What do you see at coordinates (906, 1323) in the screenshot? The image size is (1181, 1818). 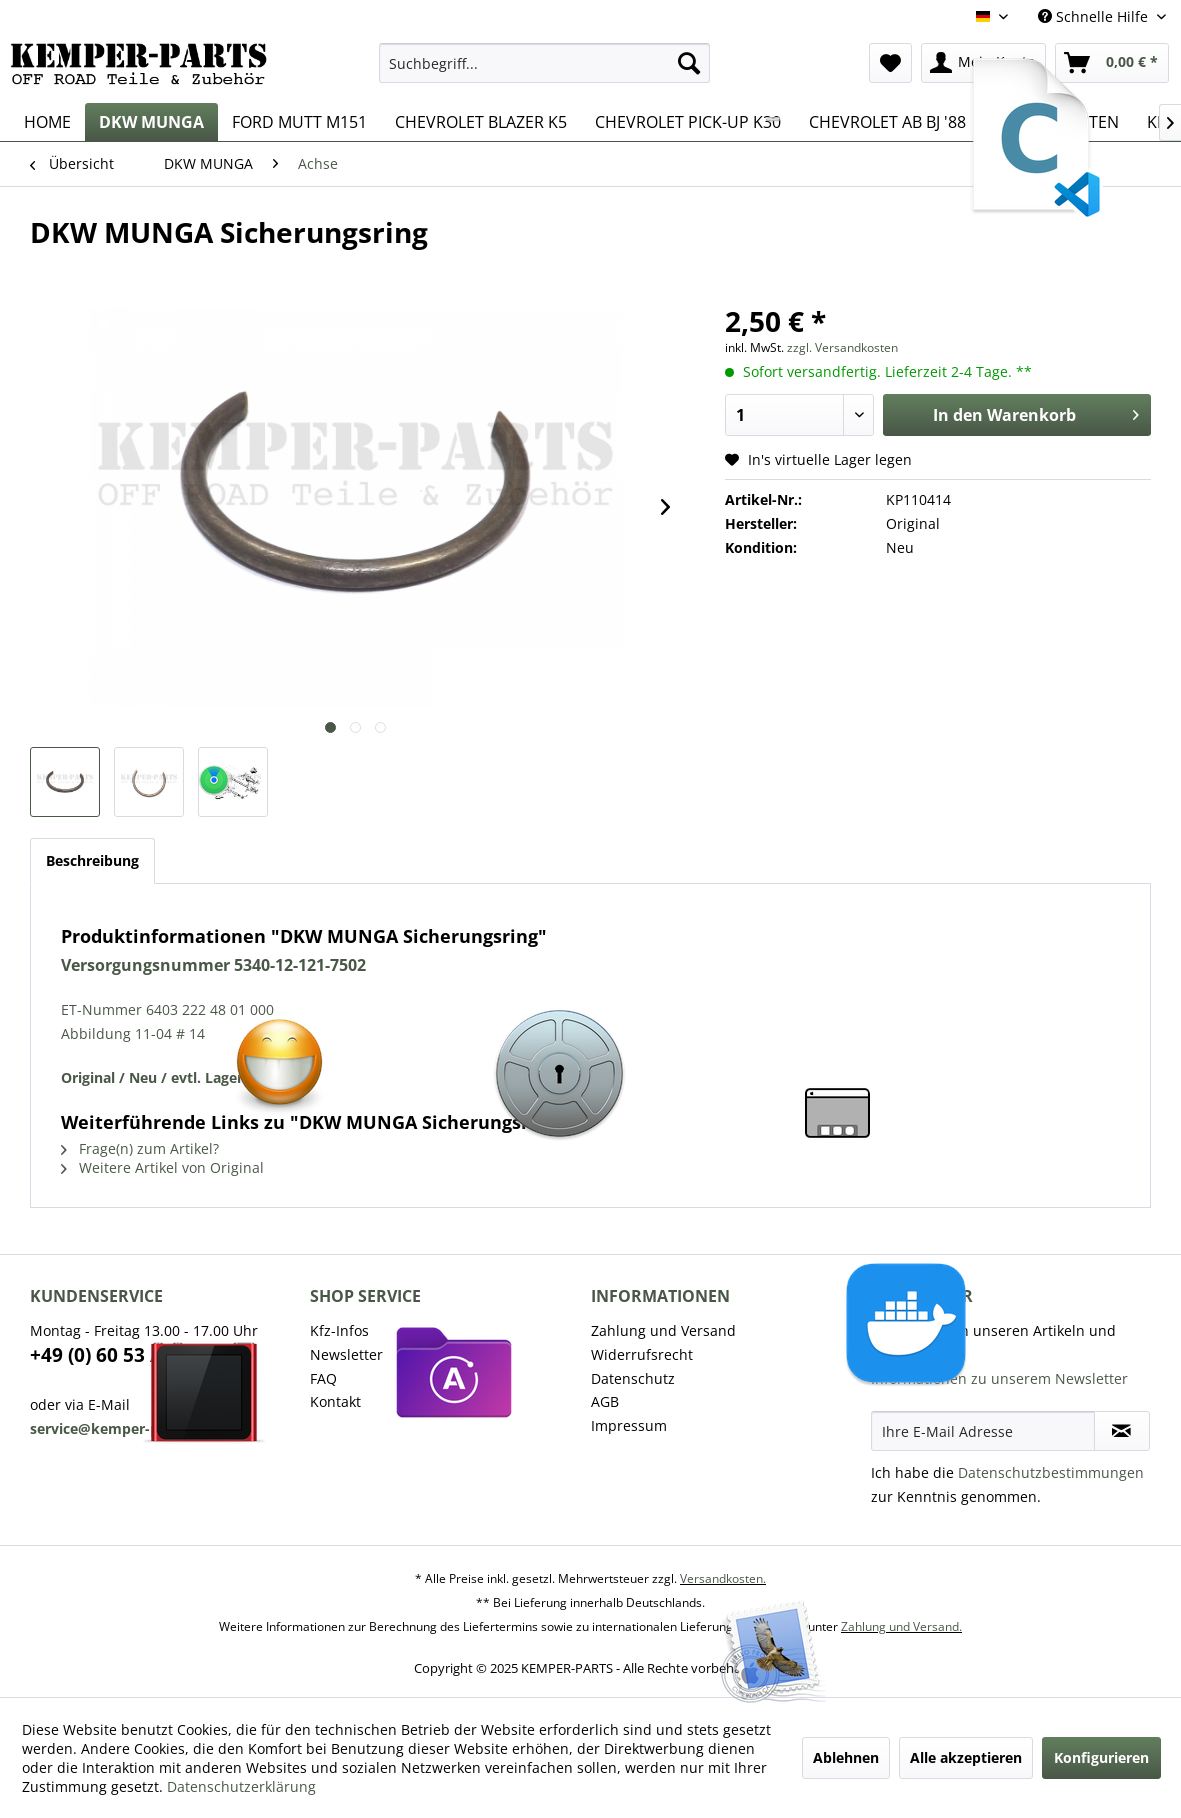 I see `open Docker desktop application` at bounding box center [906, 1323].